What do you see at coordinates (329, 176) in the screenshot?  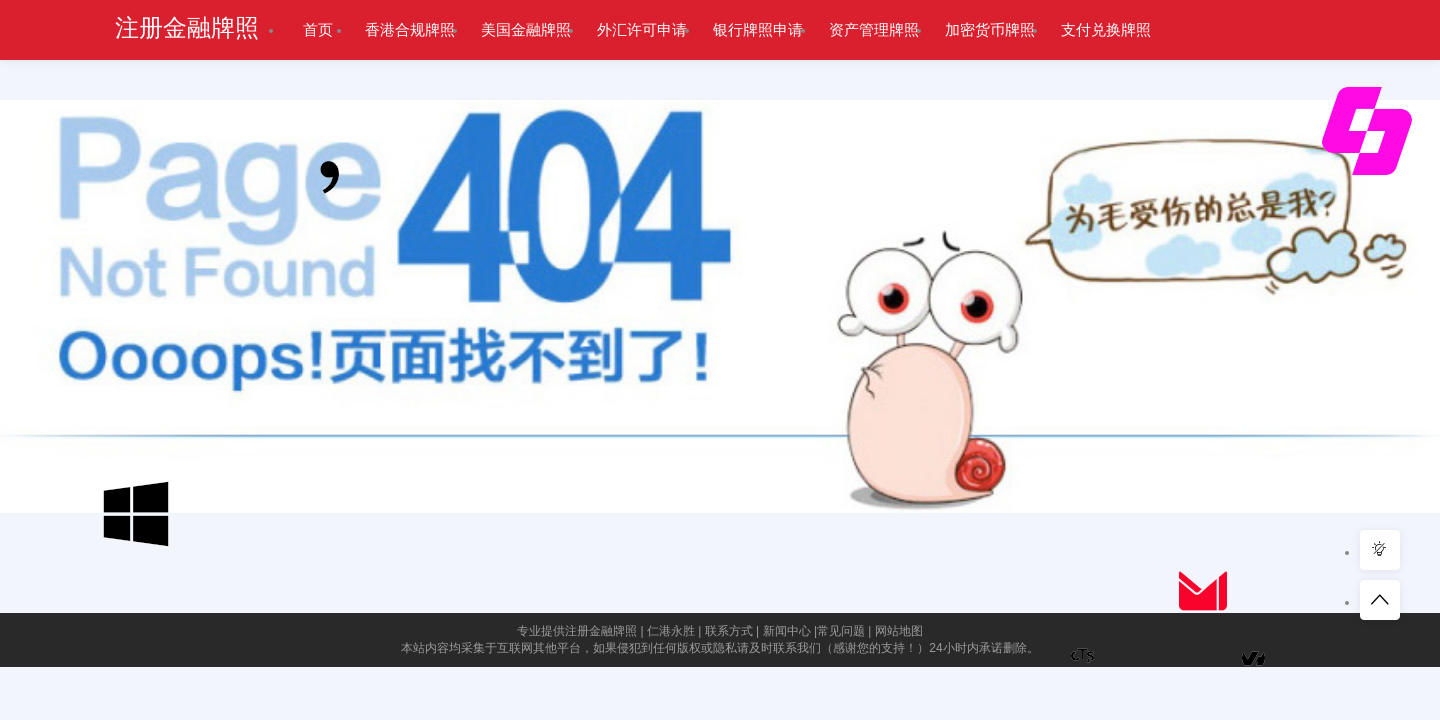 I see `insert a closing quotation mark` at bounding box center [329, 176].